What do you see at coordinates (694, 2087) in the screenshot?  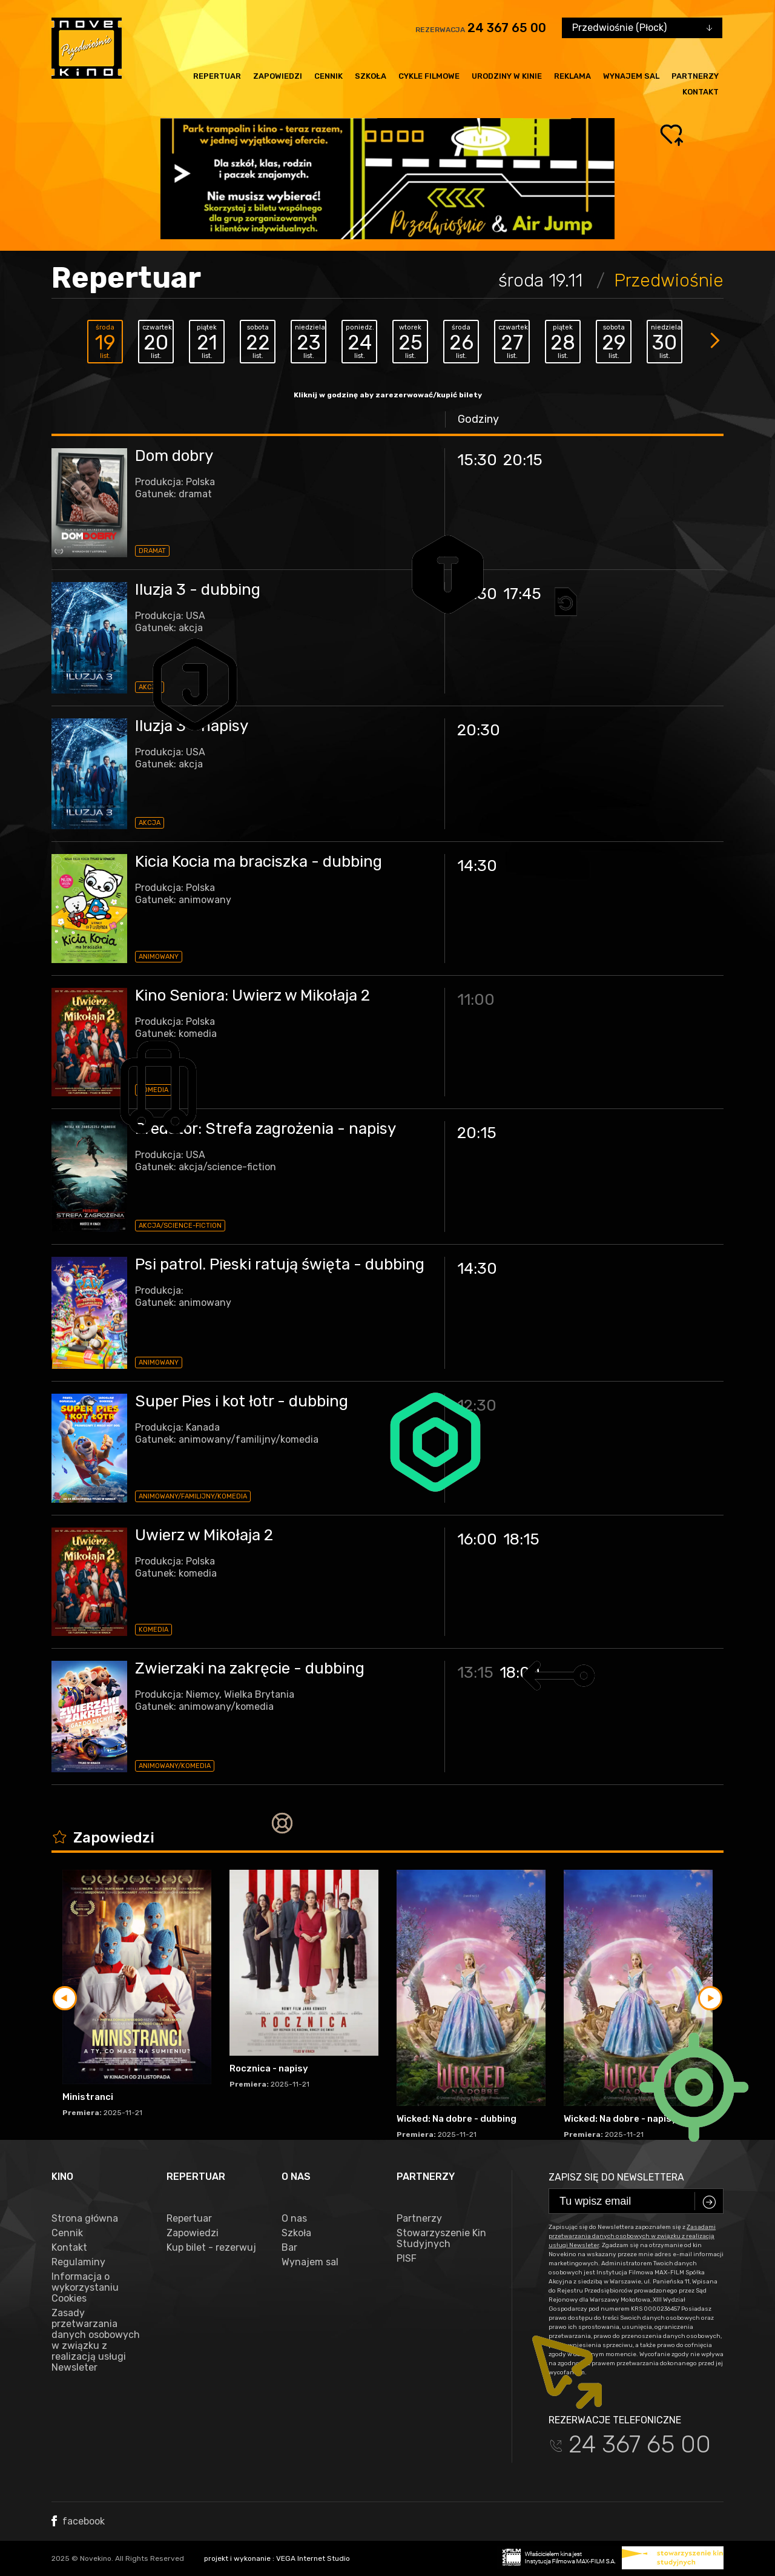 I see `center map on current location` at bounding box center [694, 2087].